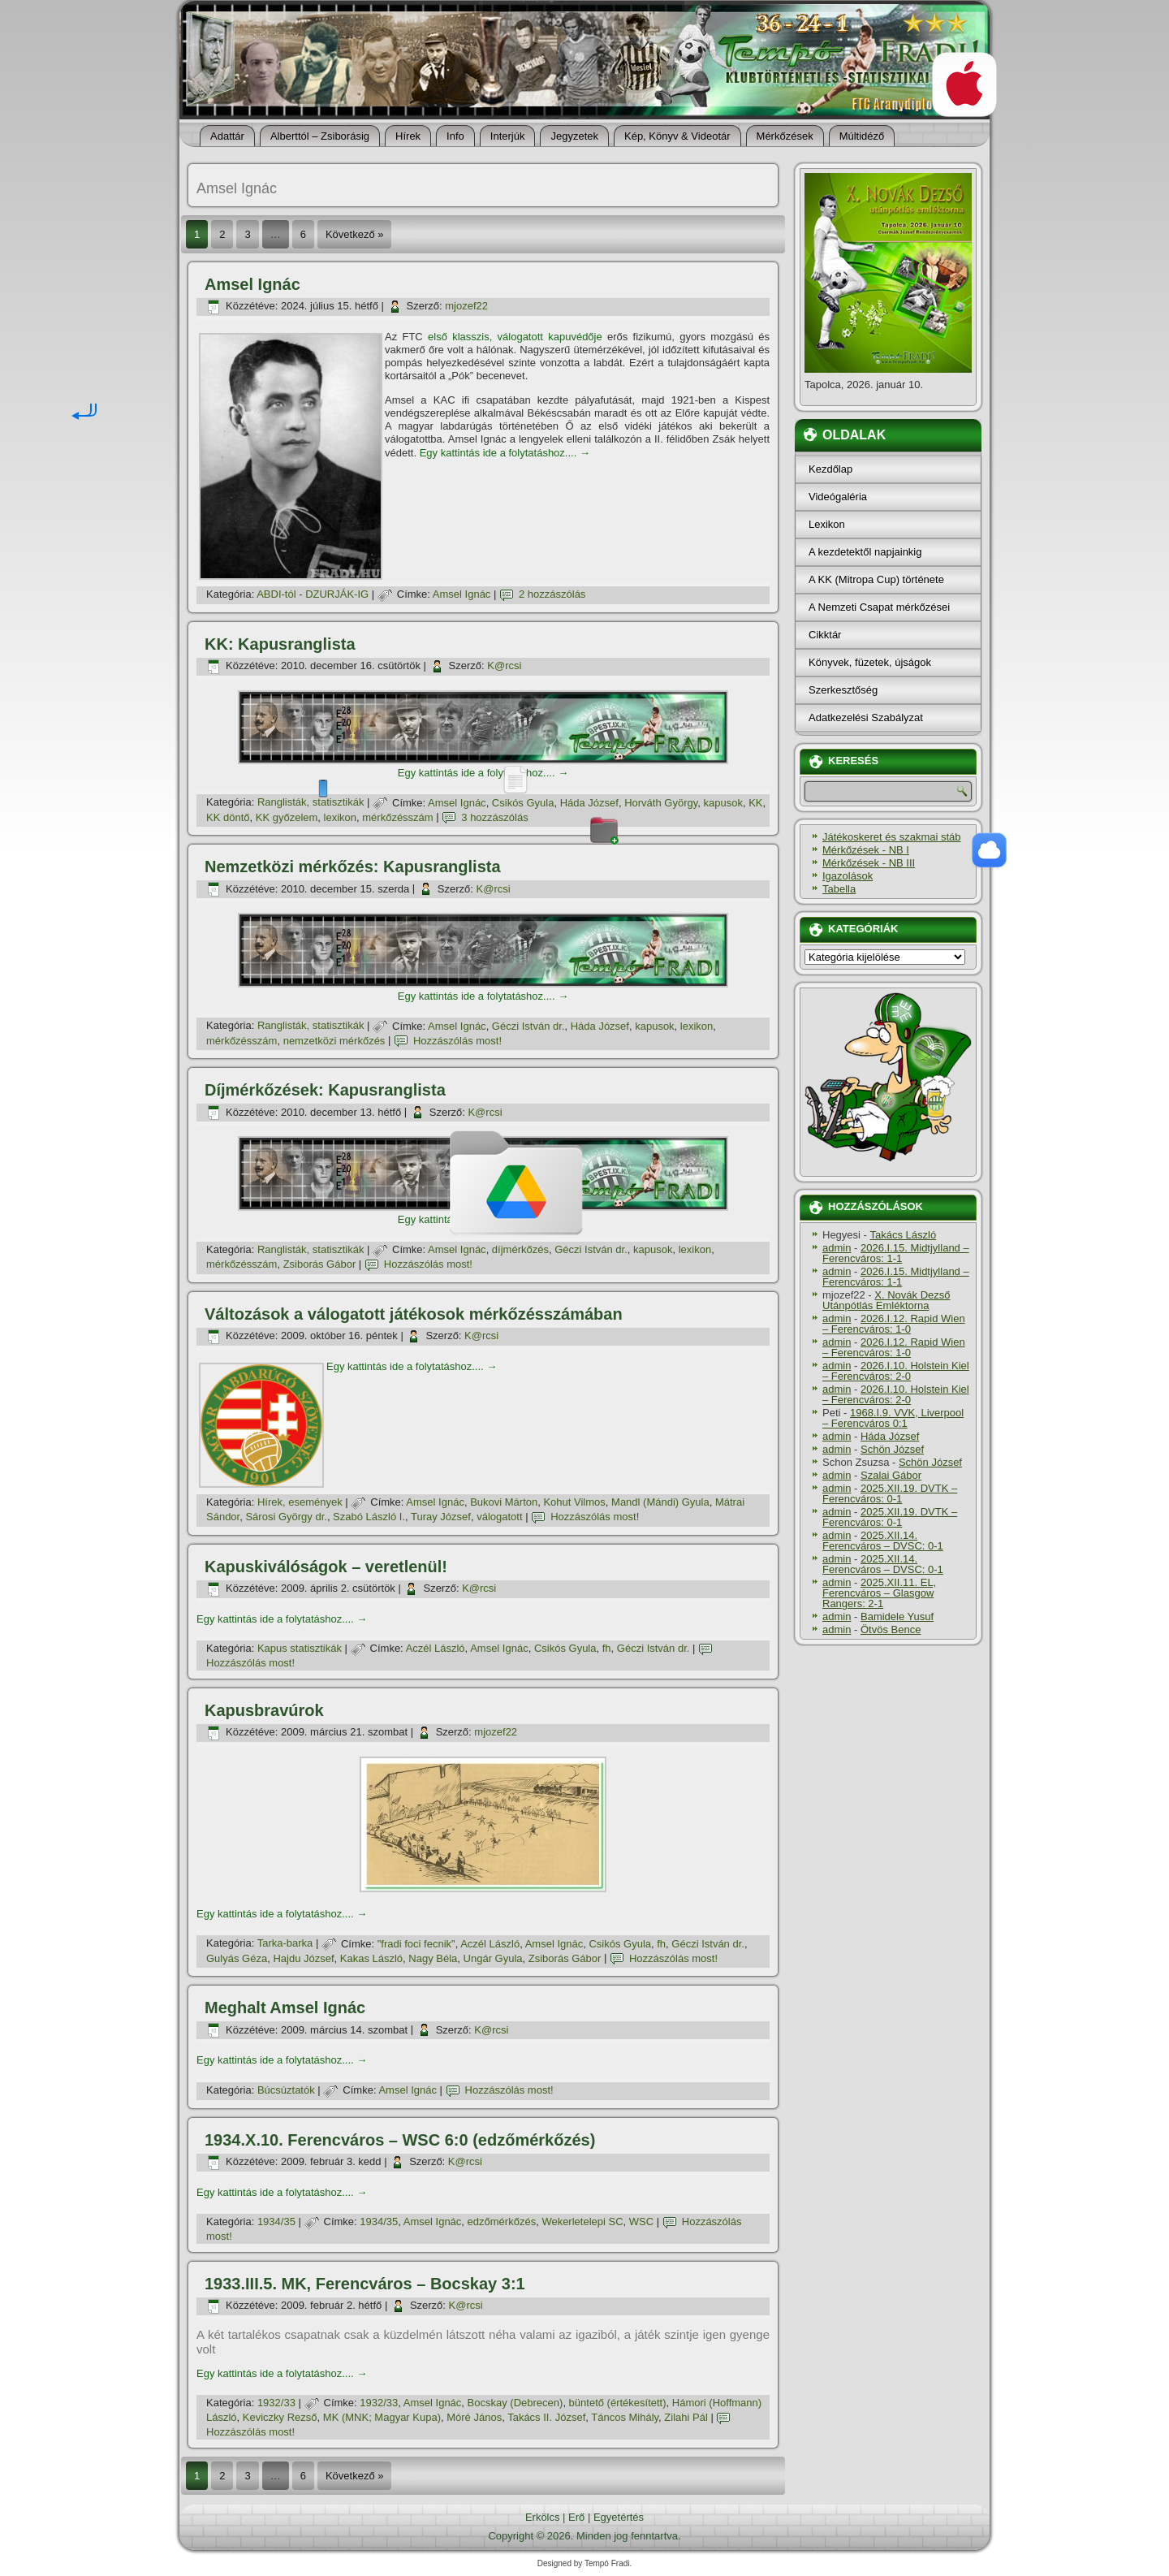 Image resolution: width=1169 pixels, height=2576 pixels. Describe the element at coordinates (964, 84) in the screenshot. I see `access AppleCare support for your Mac` at that location.